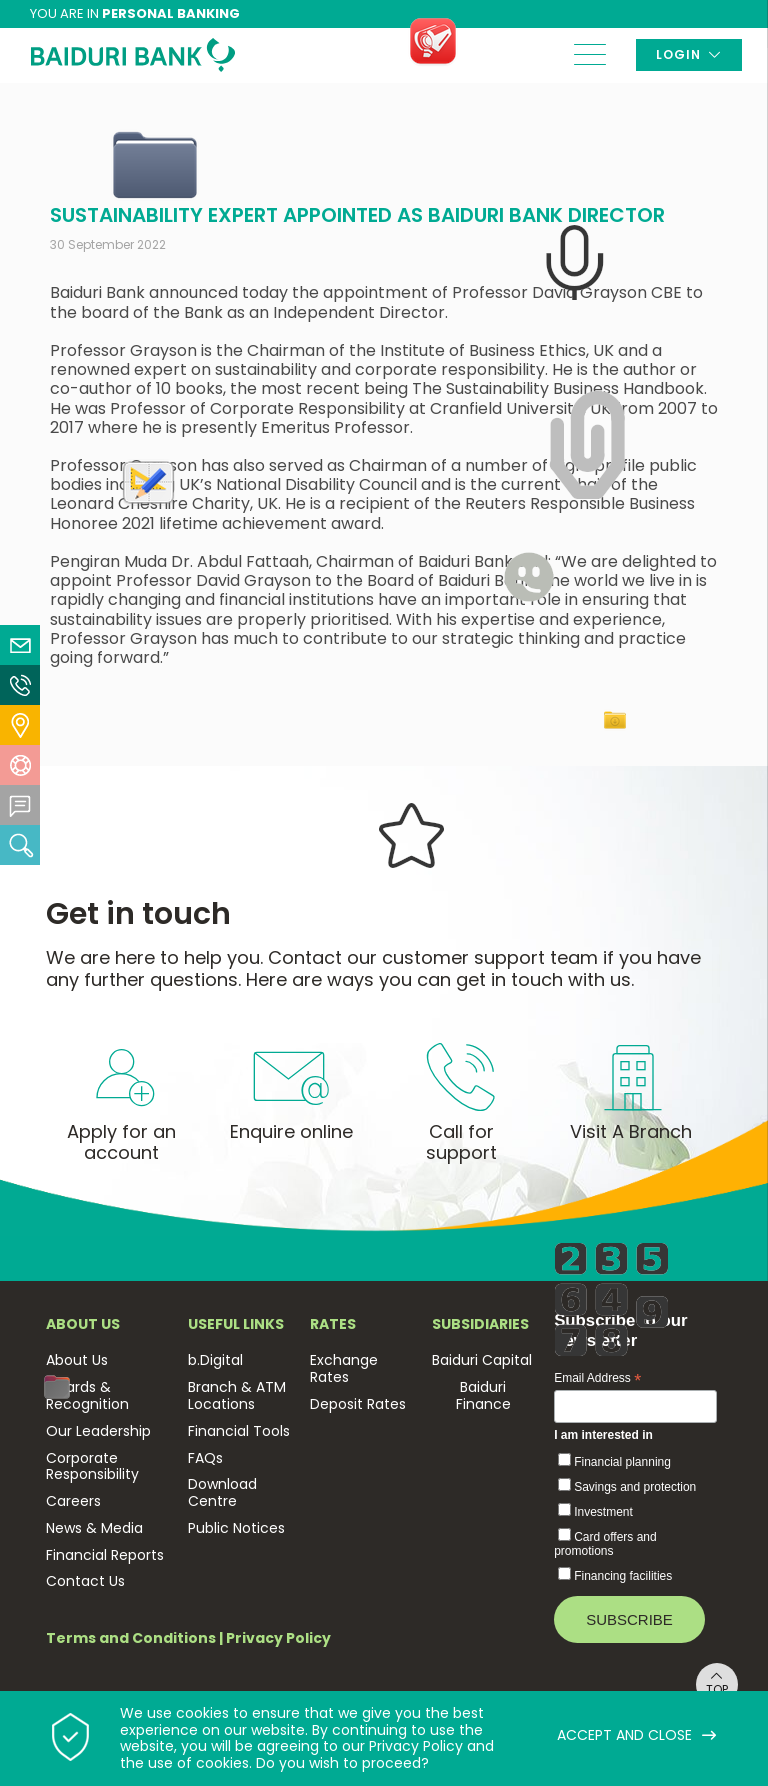 This screenshot has height=1786, width=768. What do you see at coordinates (615, 720) in the screenshot?
I see `access your downloads folder` at bounding box center [615, 720].